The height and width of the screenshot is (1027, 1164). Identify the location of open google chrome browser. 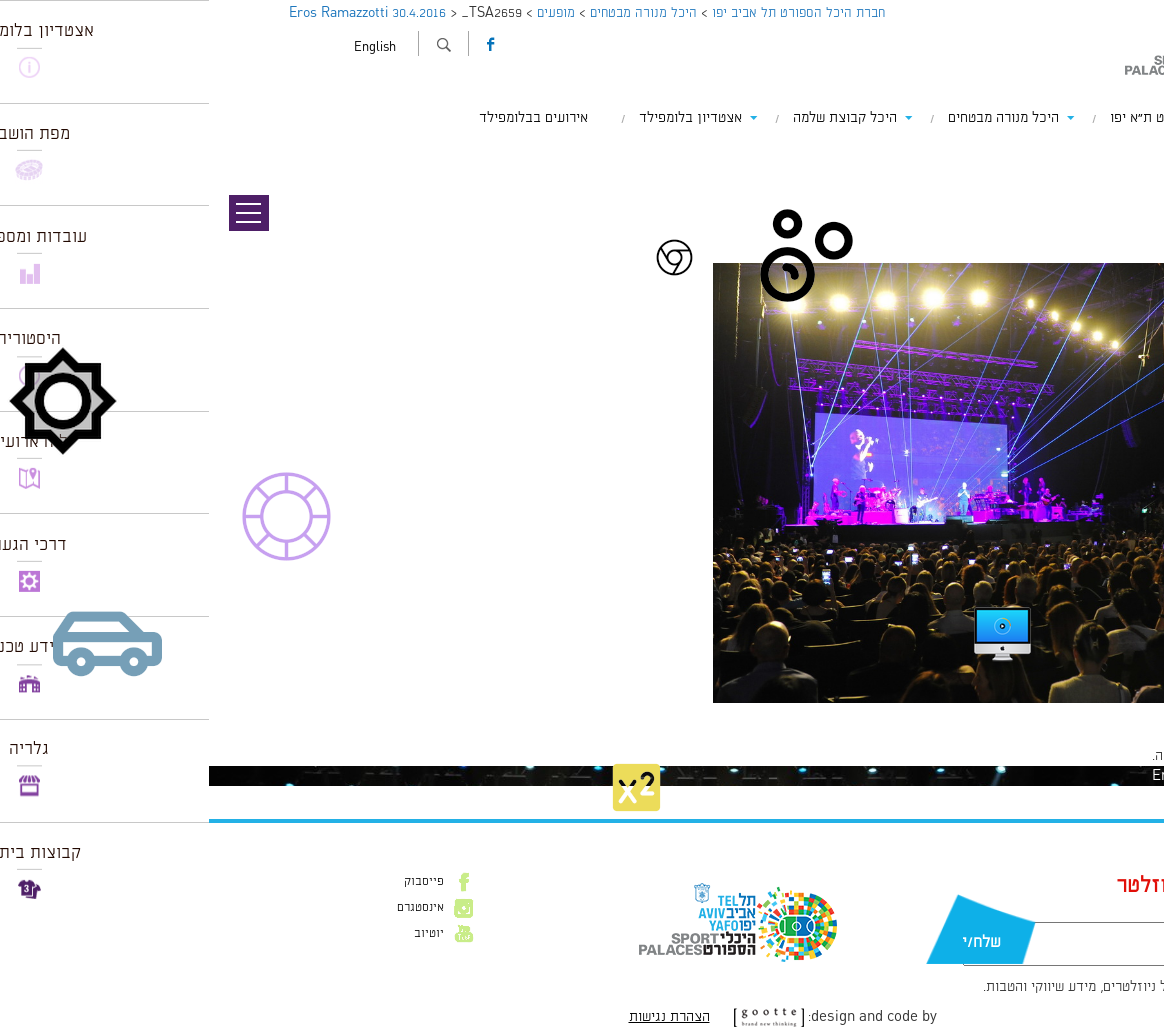
(674, 257).